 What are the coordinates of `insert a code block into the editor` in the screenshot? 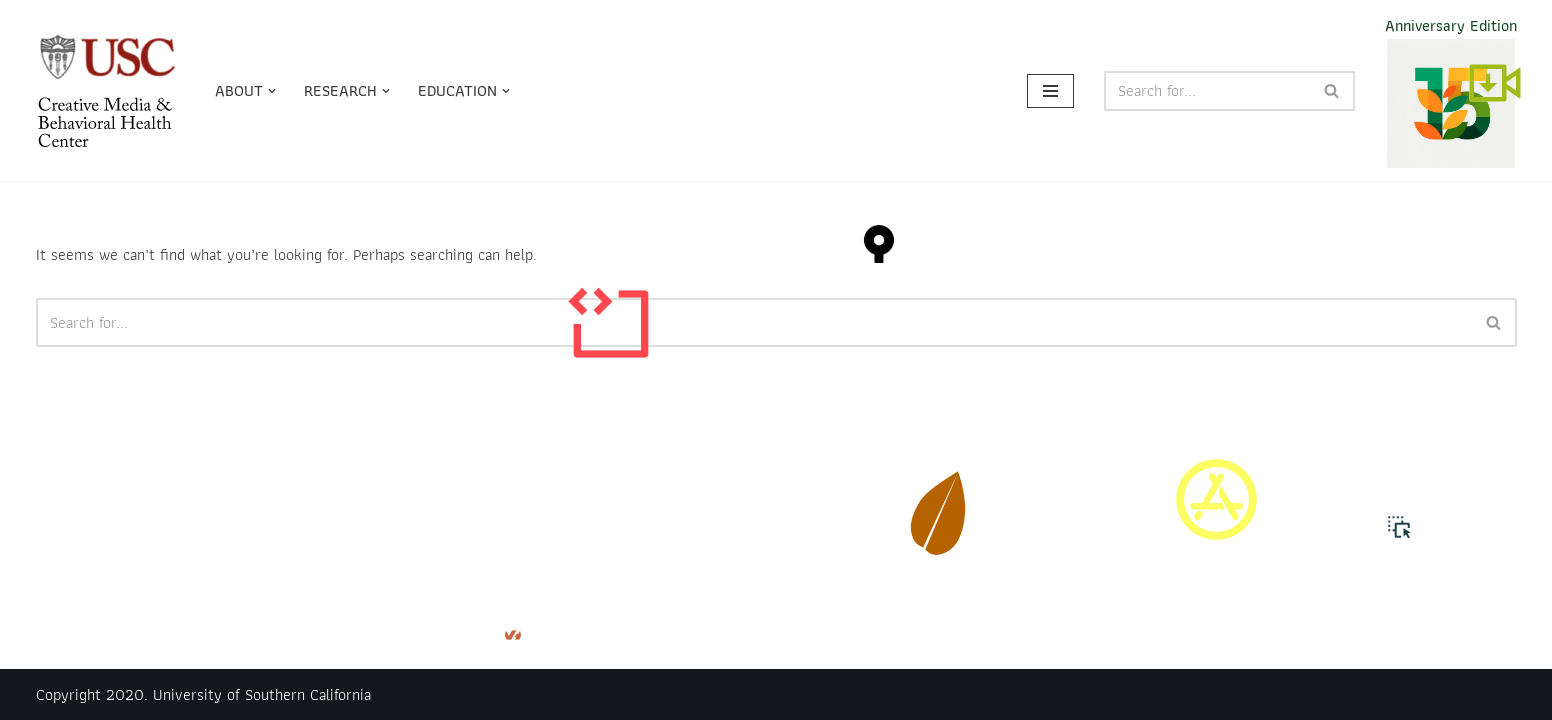 It's located at (611, 324).